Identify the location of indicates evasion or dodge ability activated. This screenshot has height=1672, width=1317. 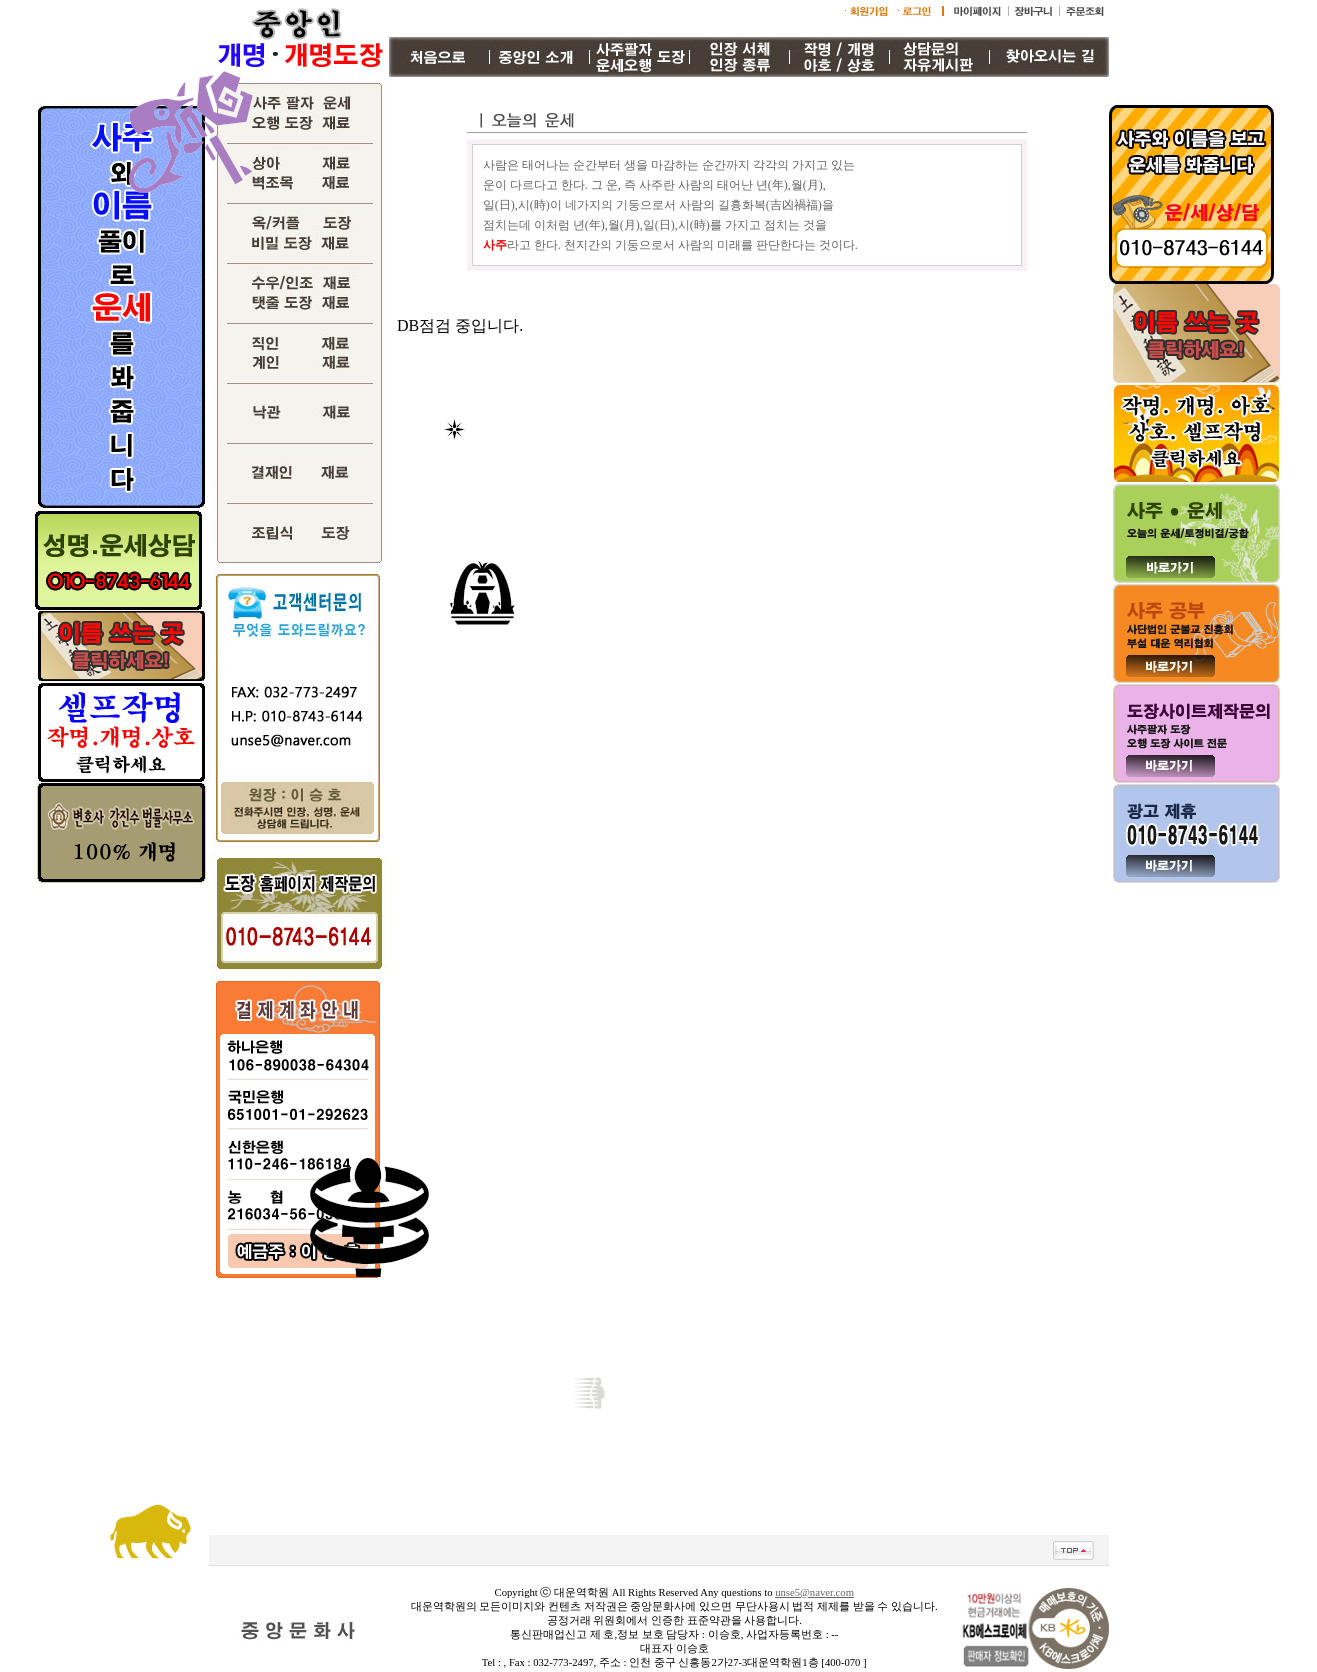
(589, 1393).